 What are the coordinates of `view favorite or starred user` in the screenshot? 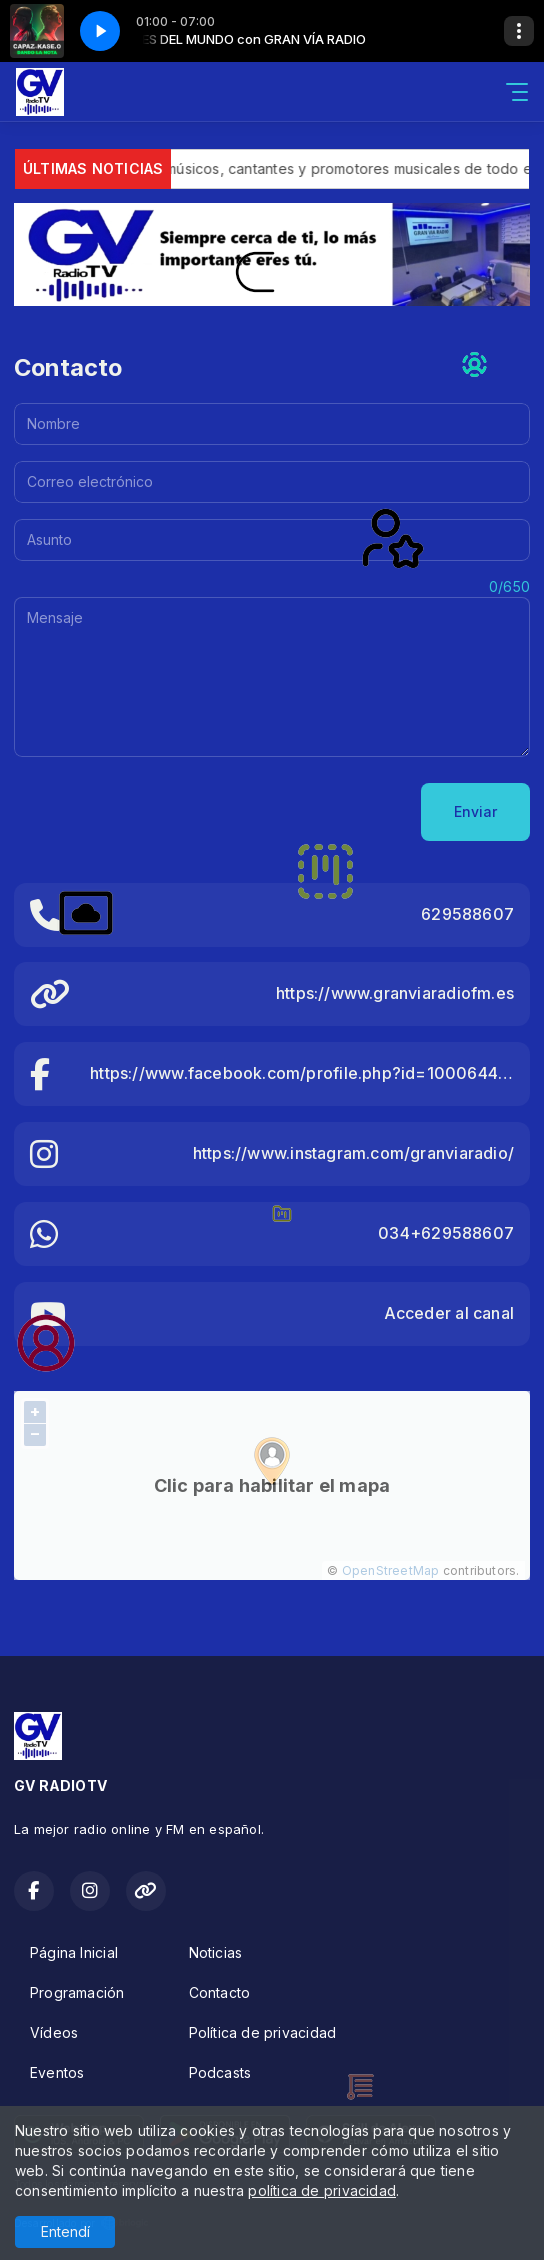 It's located at (391, 537).